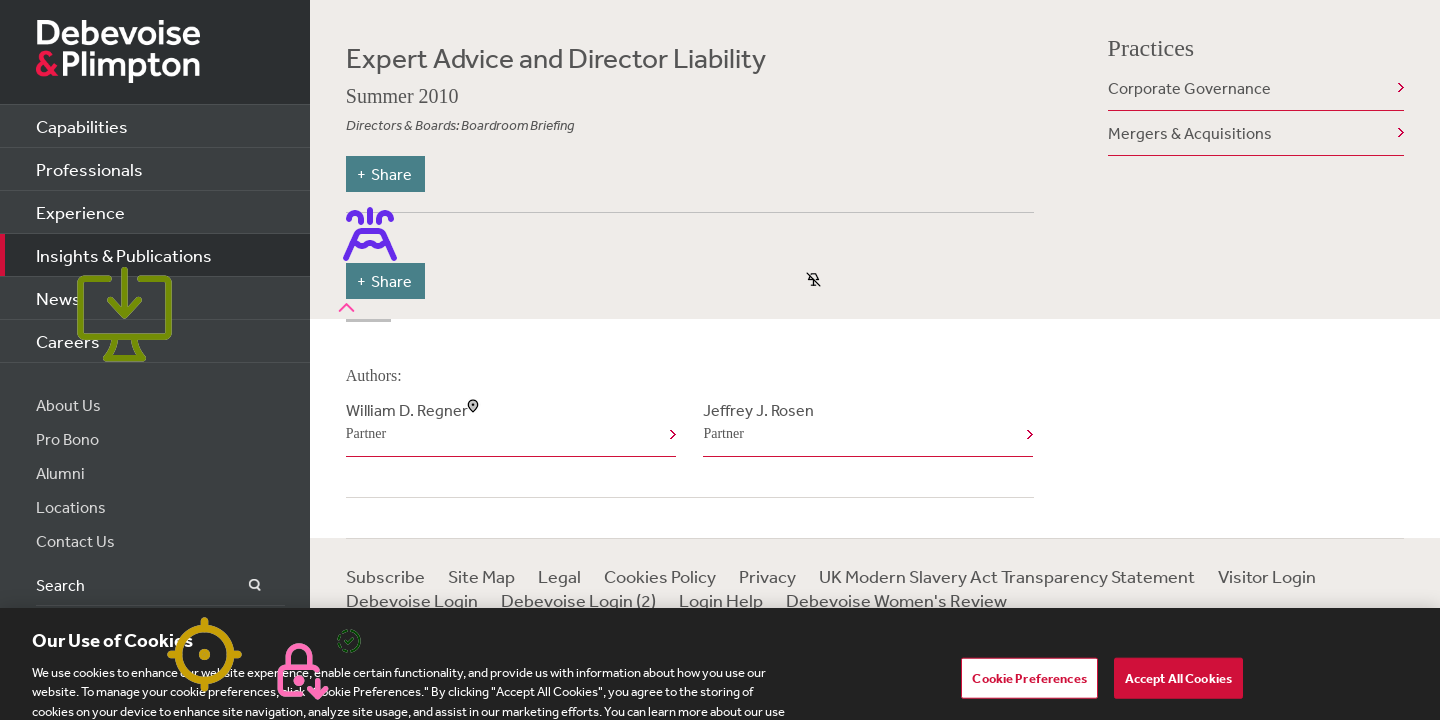 This screenshot has width=1440, height=720. Describe the element at coordinates (124, 318) in the screenshot. I see `download to desktop` at that location.